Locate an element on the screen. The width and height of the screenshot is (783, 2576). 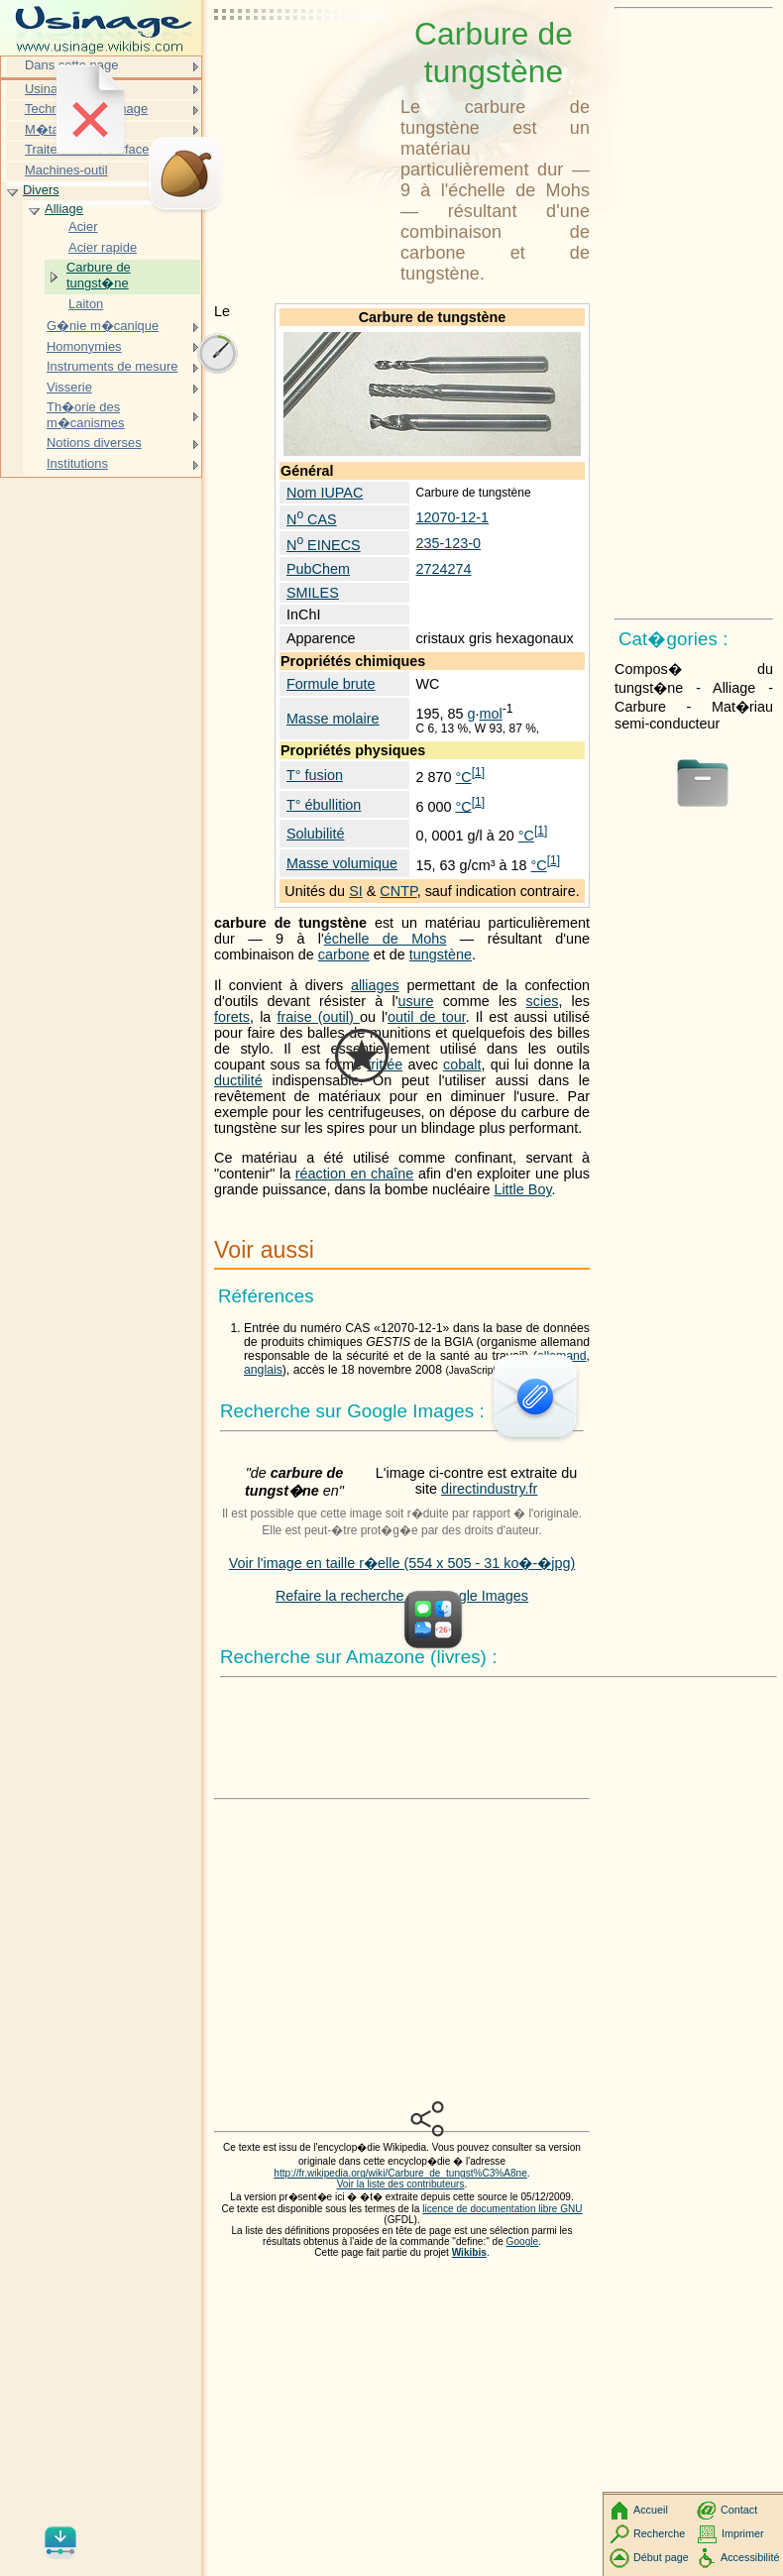
open the file manager application is located at coordinates (703, 783).